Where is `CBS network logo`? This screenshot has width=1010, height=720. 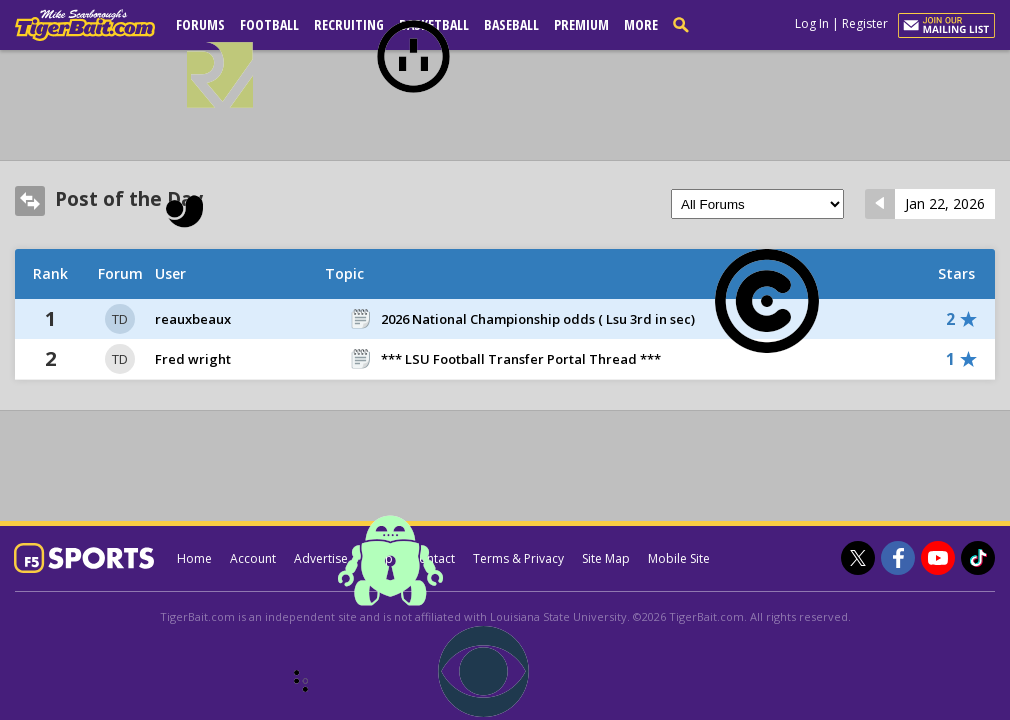
CBS network logo is located at coordinates (483, 671).